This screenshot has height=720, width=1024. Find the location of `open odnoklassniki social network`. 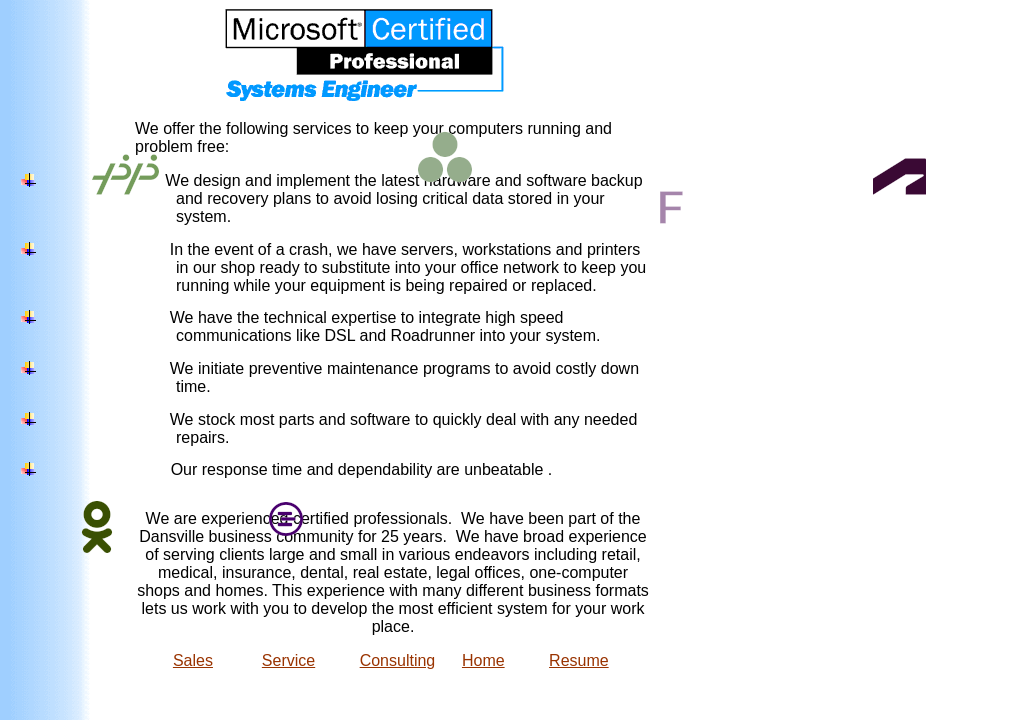

open odnoklassniki social network is located at coordinates (97, 527).